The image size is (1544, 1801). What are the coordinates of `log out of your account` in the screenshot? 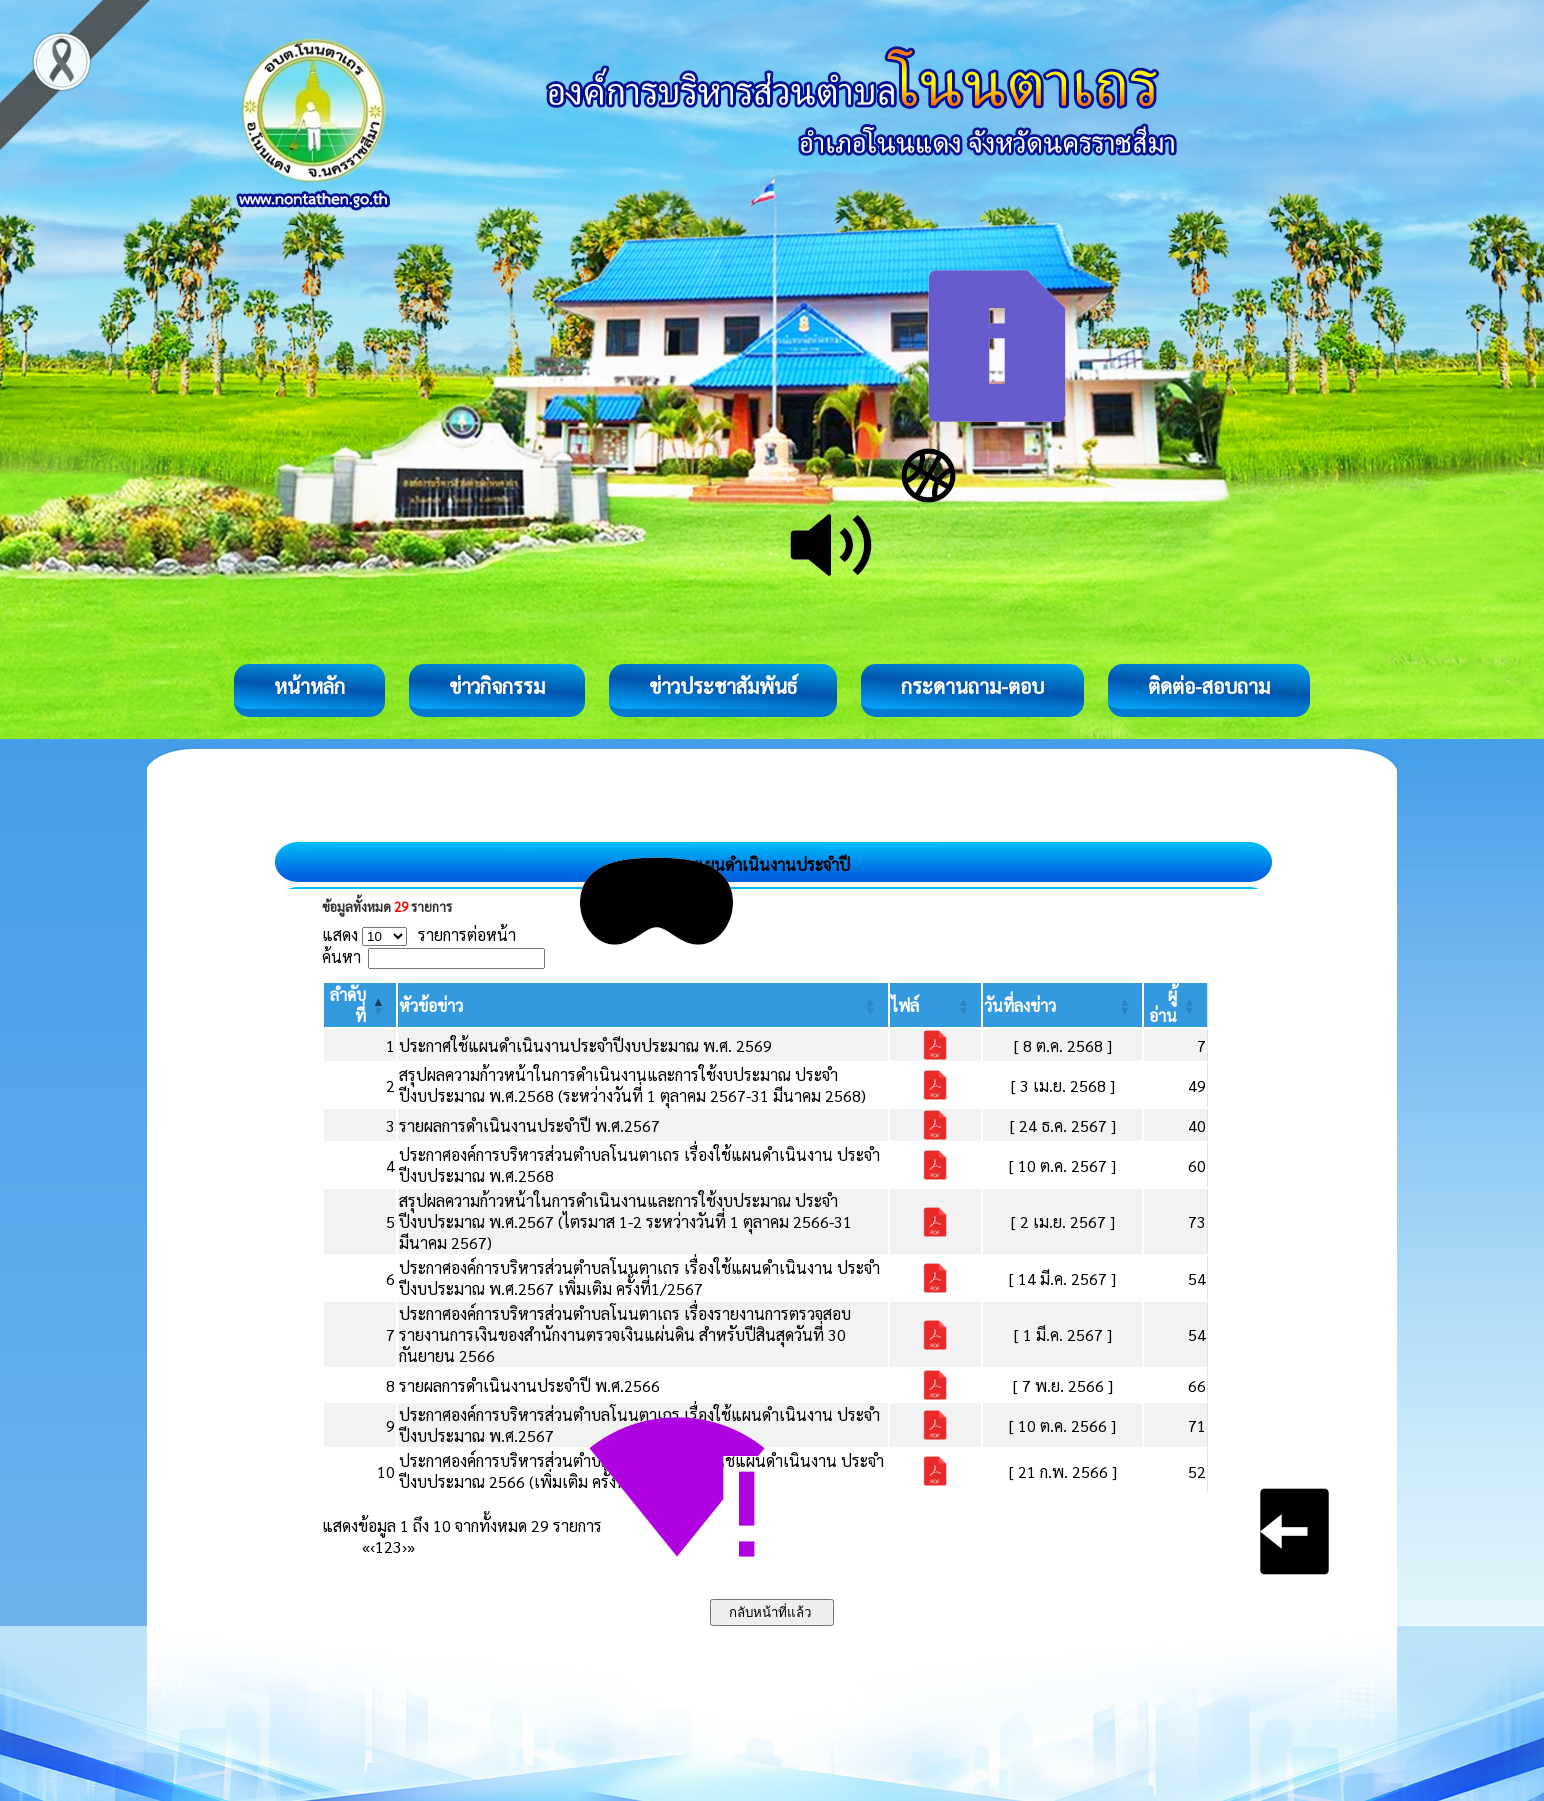 It's located at (1294, 1531).